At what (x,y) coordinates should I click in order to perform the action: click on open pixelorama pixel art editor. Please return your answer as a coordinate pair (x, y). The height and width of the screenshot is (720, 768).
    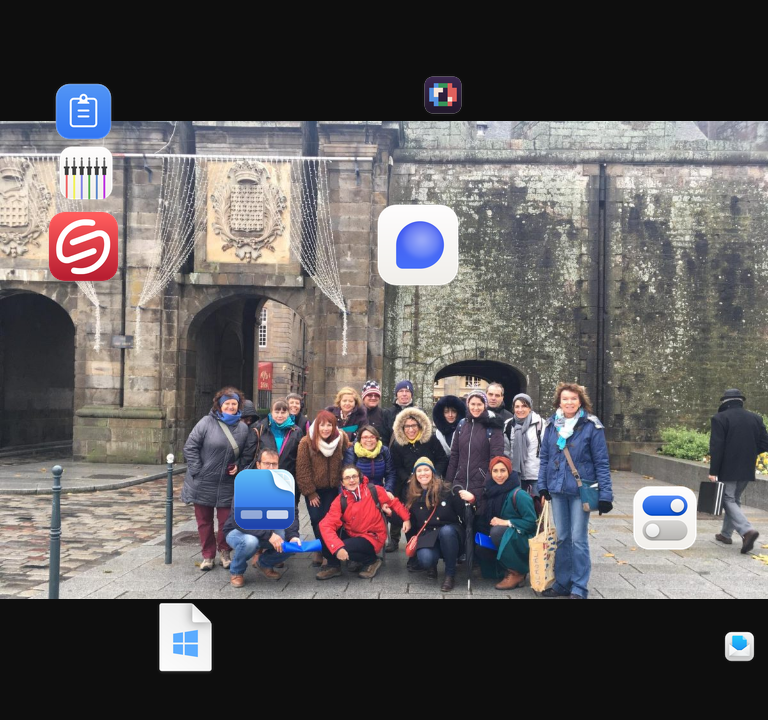
    Looking at the image, I should click on (443, 95).